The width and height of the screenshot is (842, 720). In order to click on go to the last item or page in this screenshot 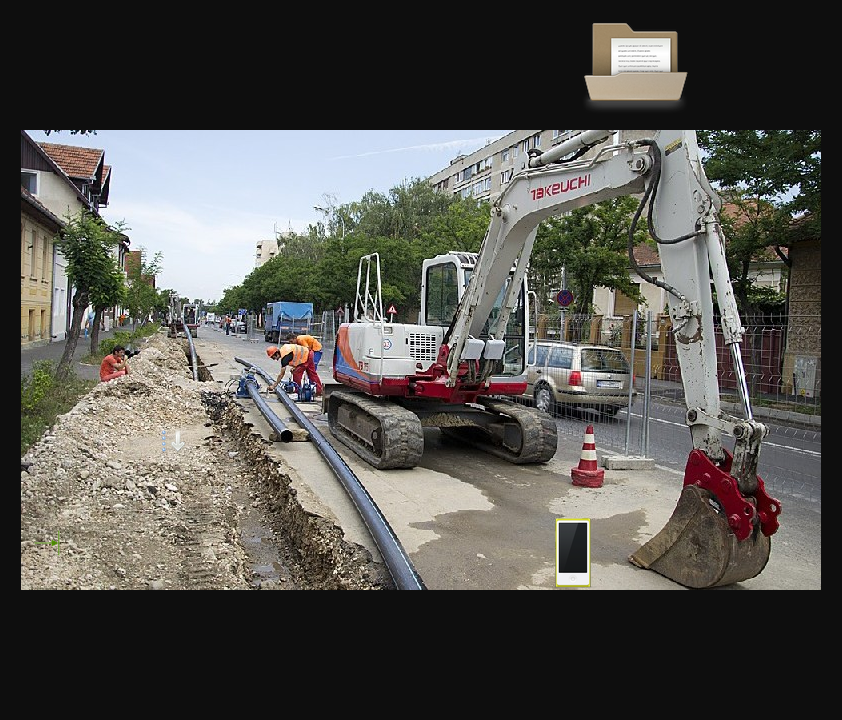, I will do `click(47, 543)`.